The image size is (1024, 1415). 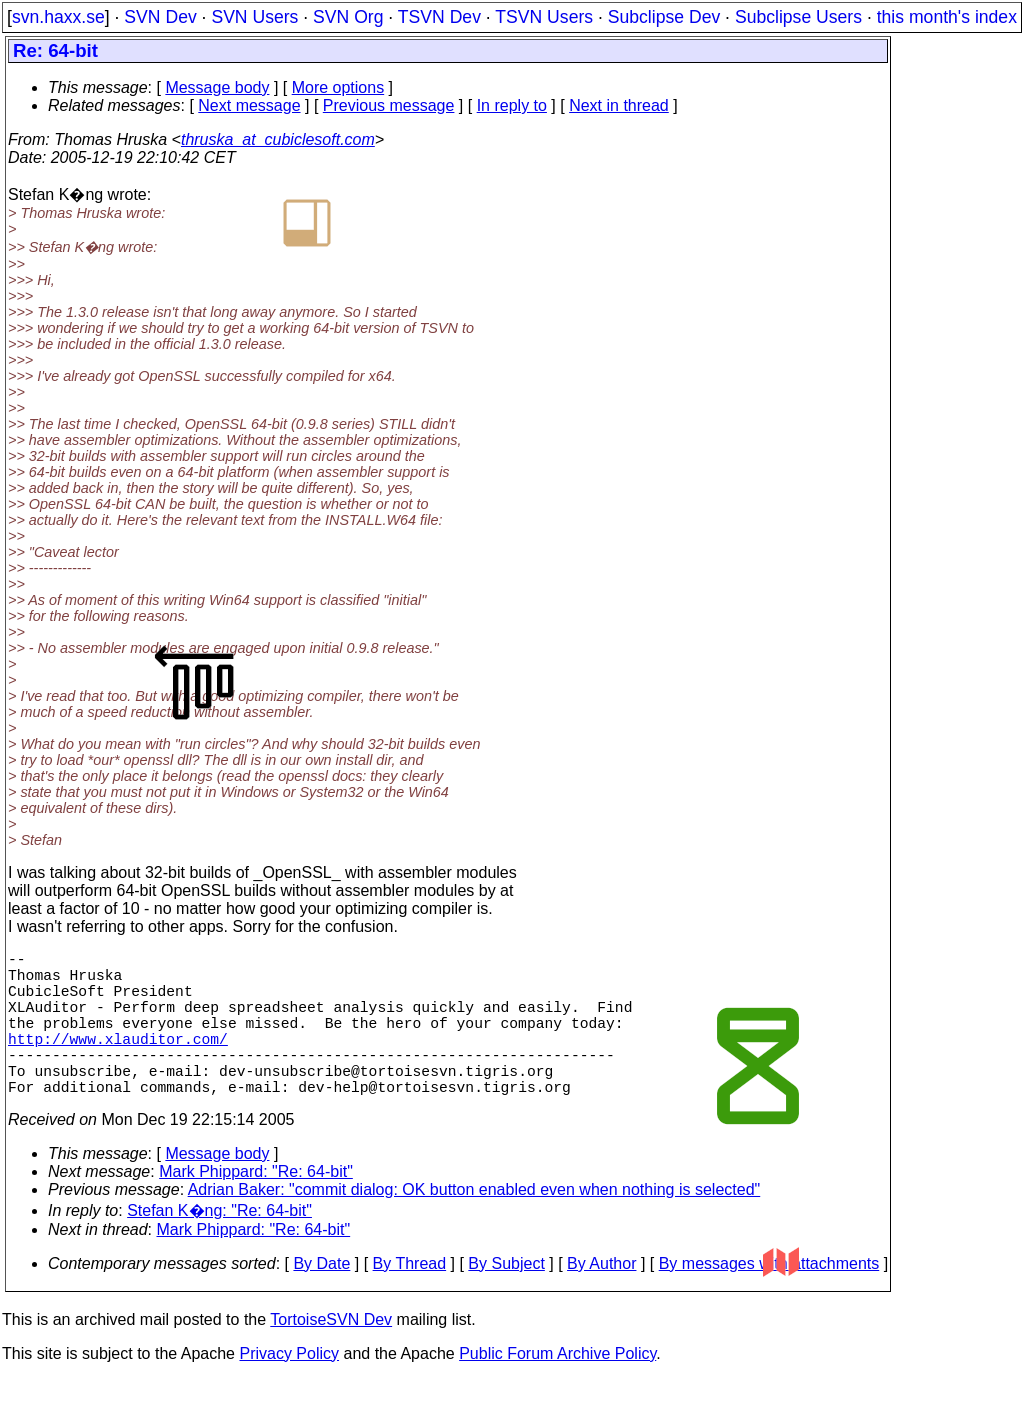 I want to click on view graph data from right to left, so click(x=195, y=681).